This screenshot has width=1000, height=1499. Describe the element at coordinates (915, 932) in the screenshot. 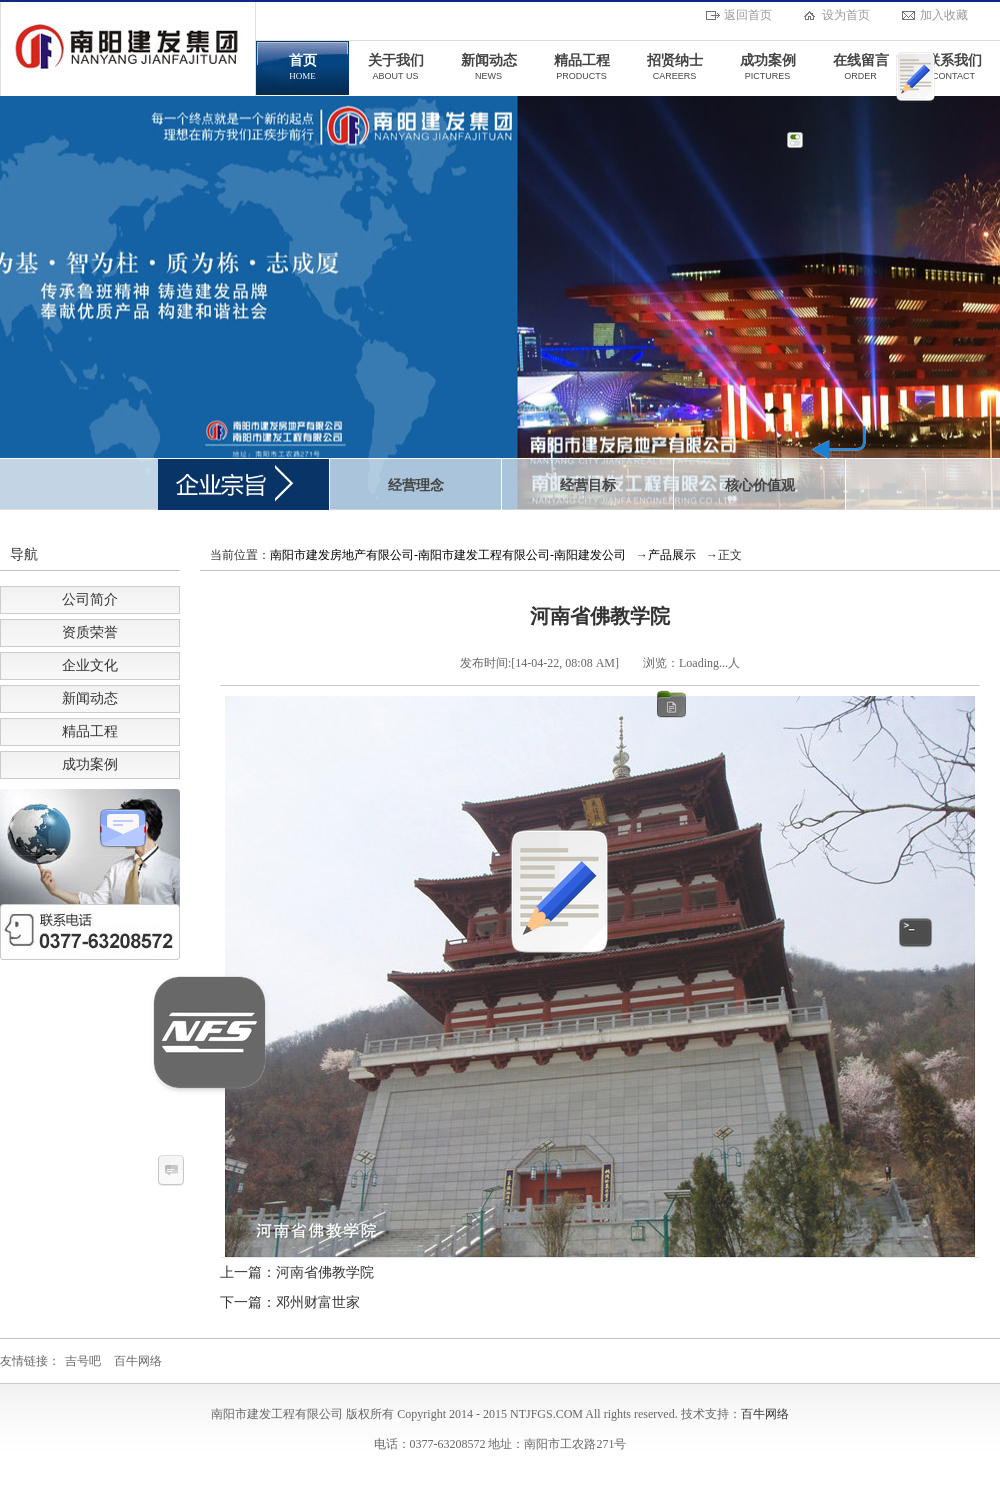

I see `open the terminal application` at that location.